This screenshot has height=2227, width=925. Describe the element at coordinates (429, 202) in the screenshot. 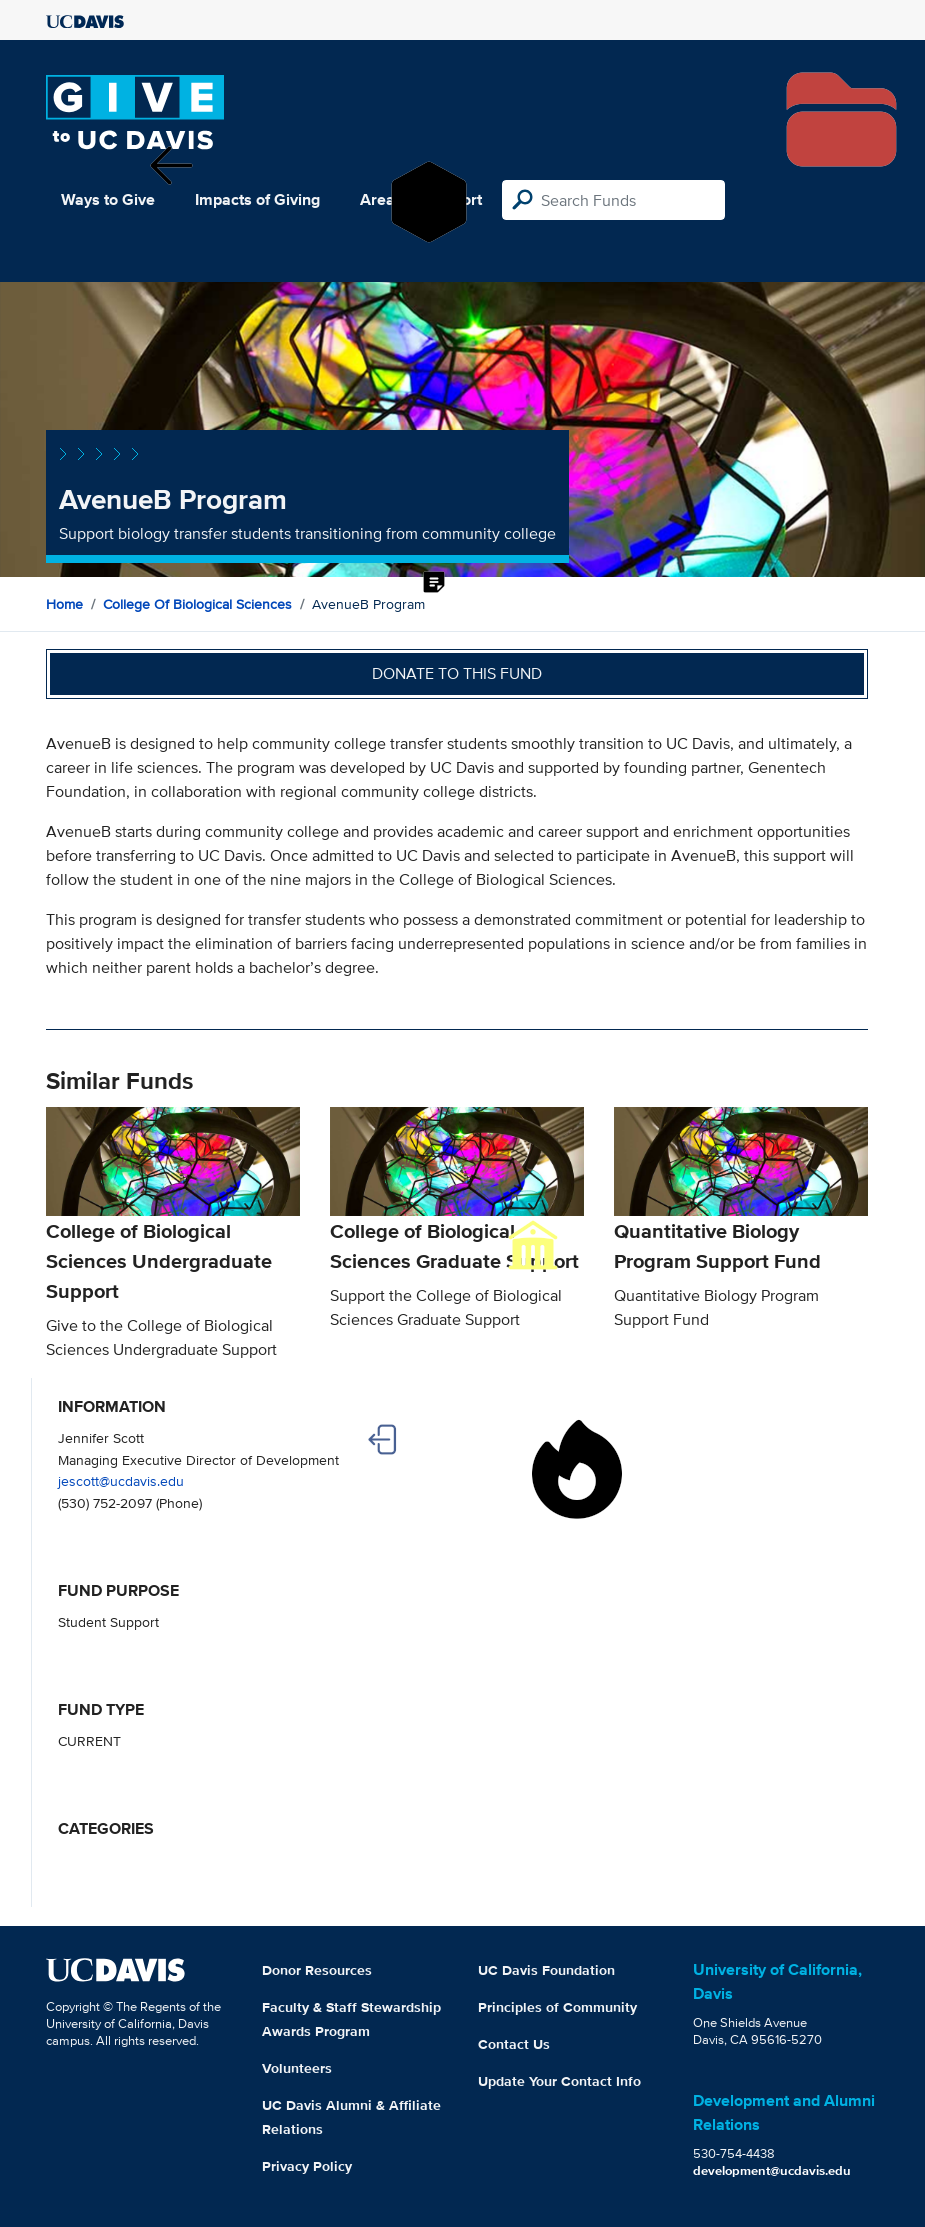

I see `indicates a category or tag grouping` at that location.